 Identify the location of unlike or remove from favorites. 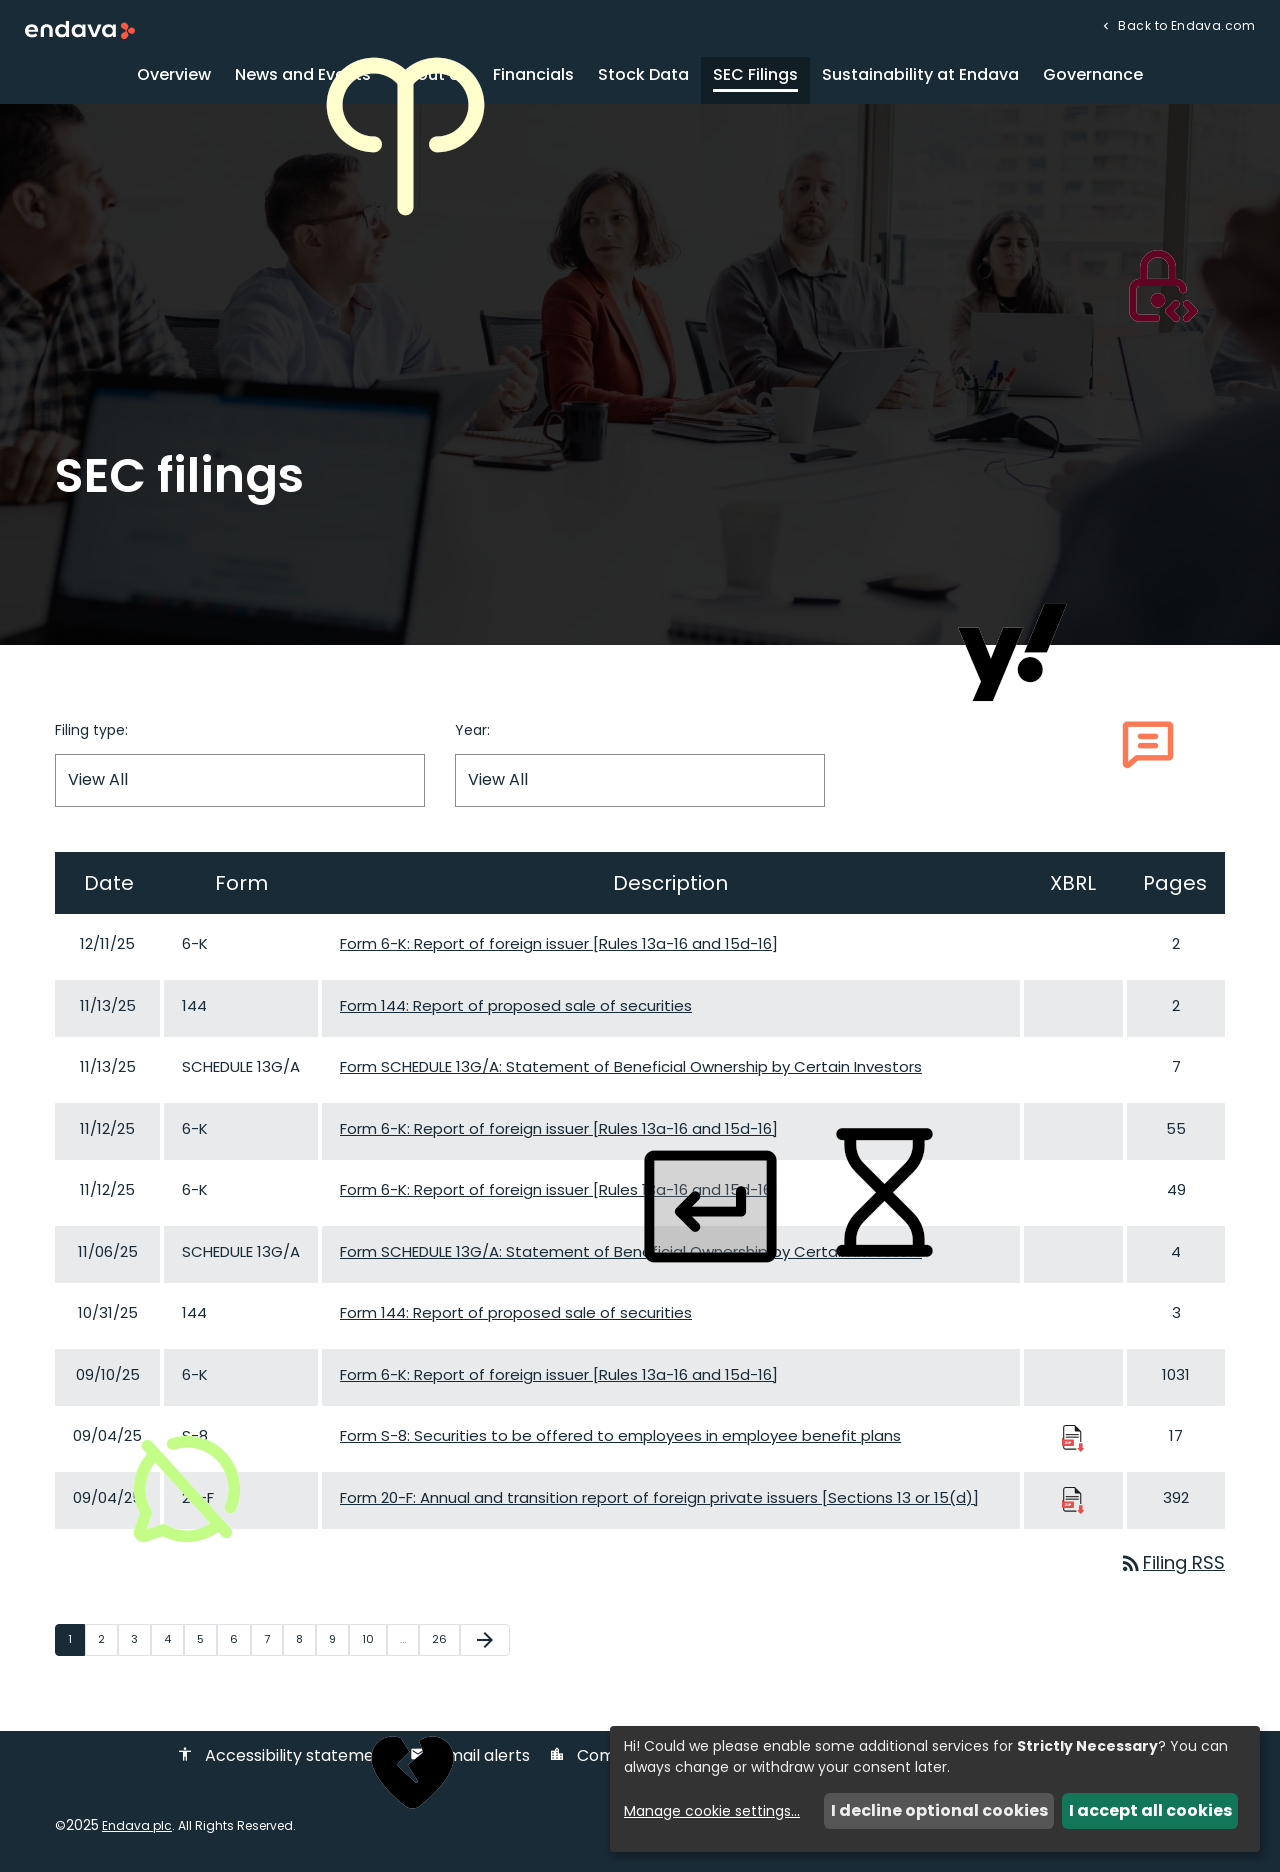
(412, 1772).